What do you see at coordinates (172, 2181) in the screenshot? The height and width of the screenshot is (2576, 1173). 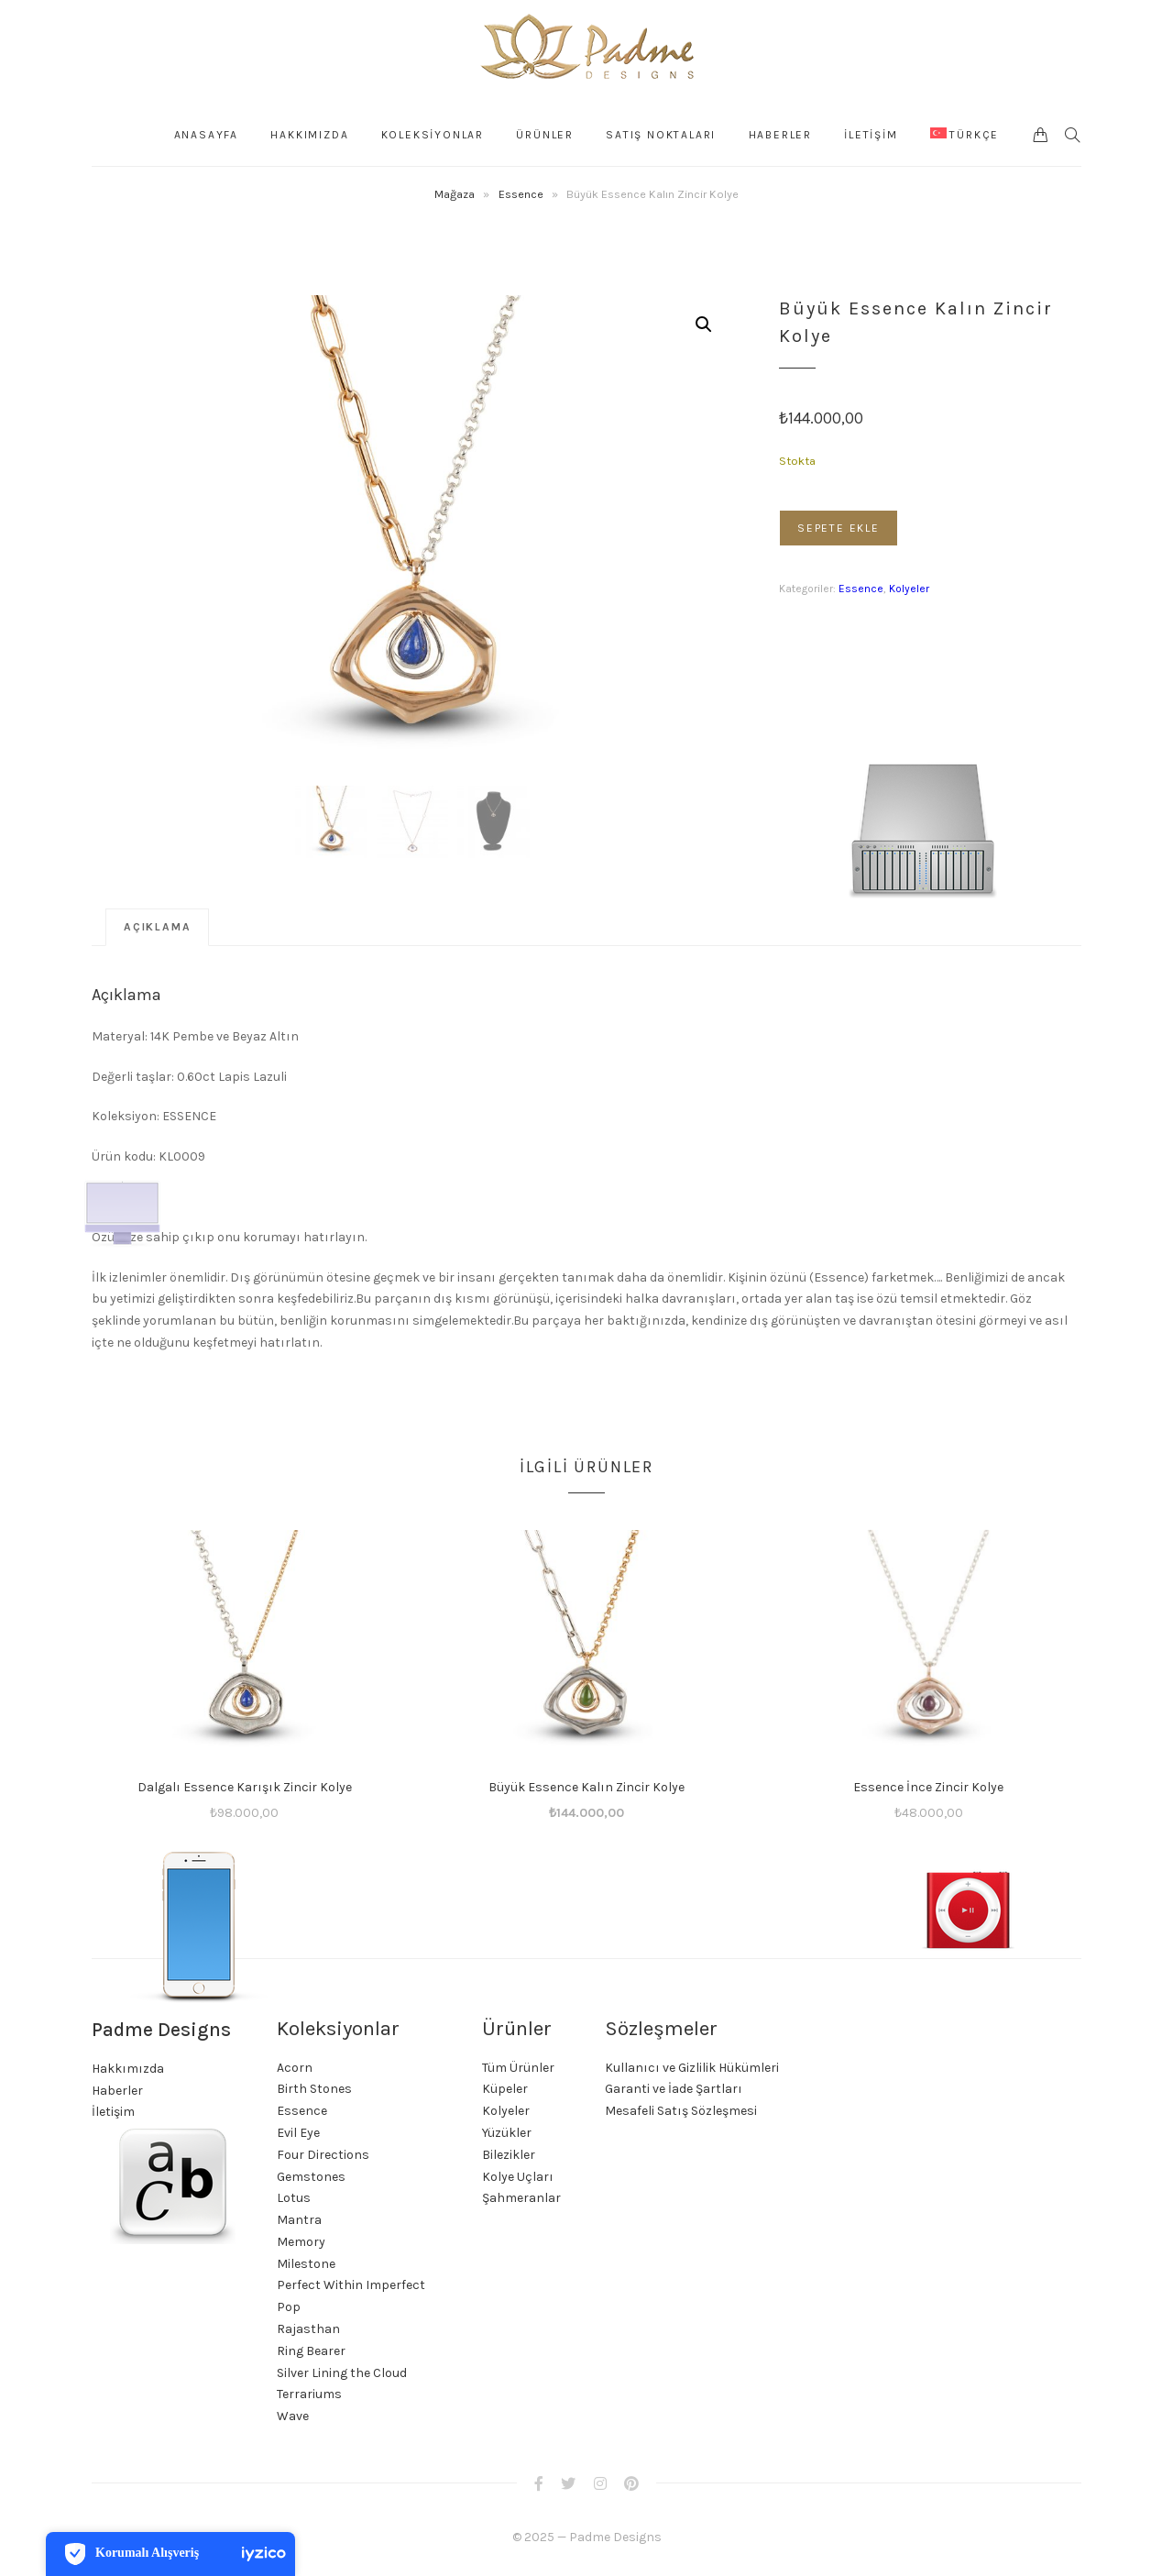 I see `adjust font settings for your desktop` at bounding box center [172, 2181].